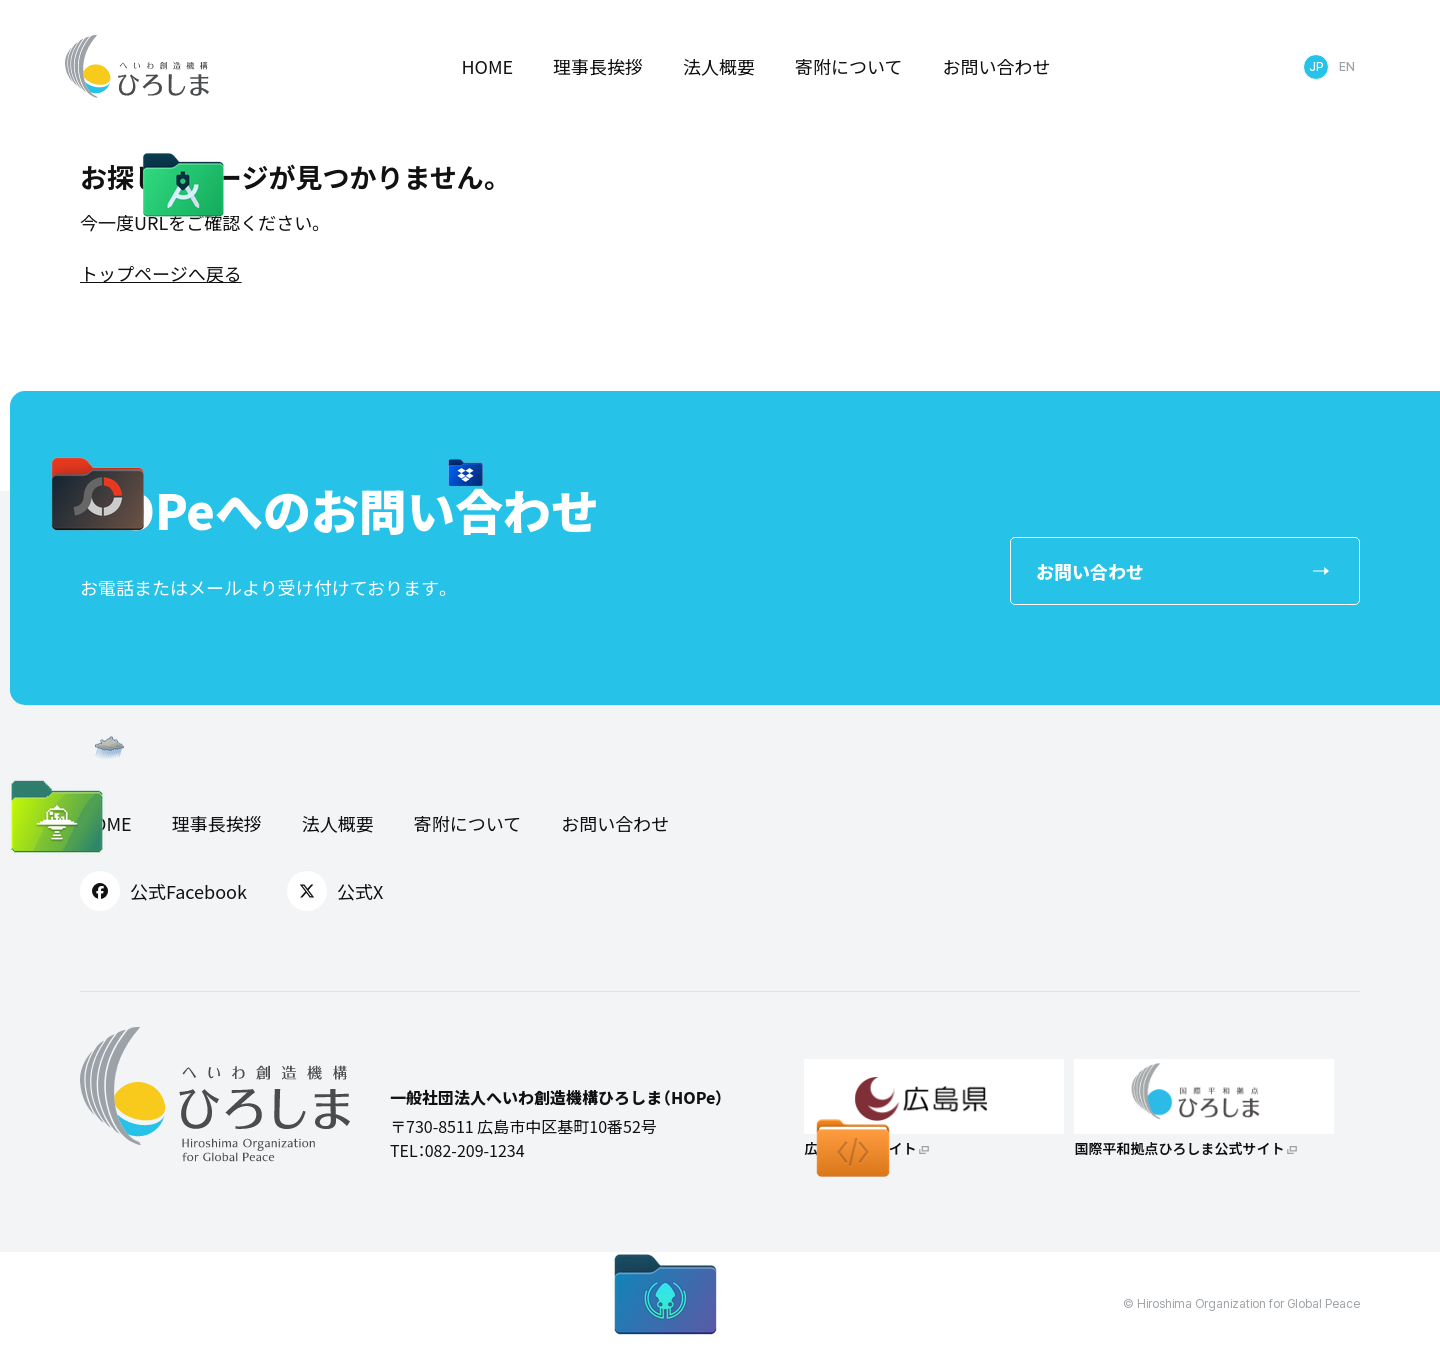  I want to click on open gamejolt games folder, so click(57, 819).